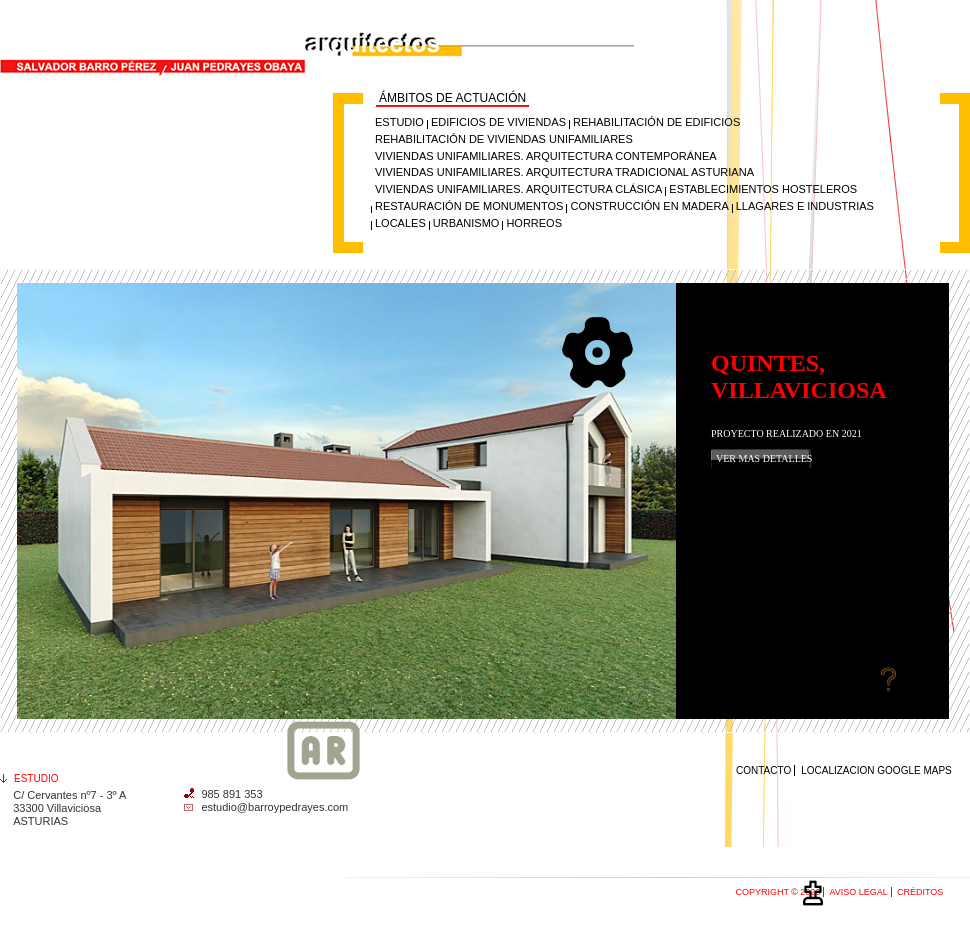  Describe the element at coordinates (888, 679) in the screenshot. I see `access help or support` at that location.